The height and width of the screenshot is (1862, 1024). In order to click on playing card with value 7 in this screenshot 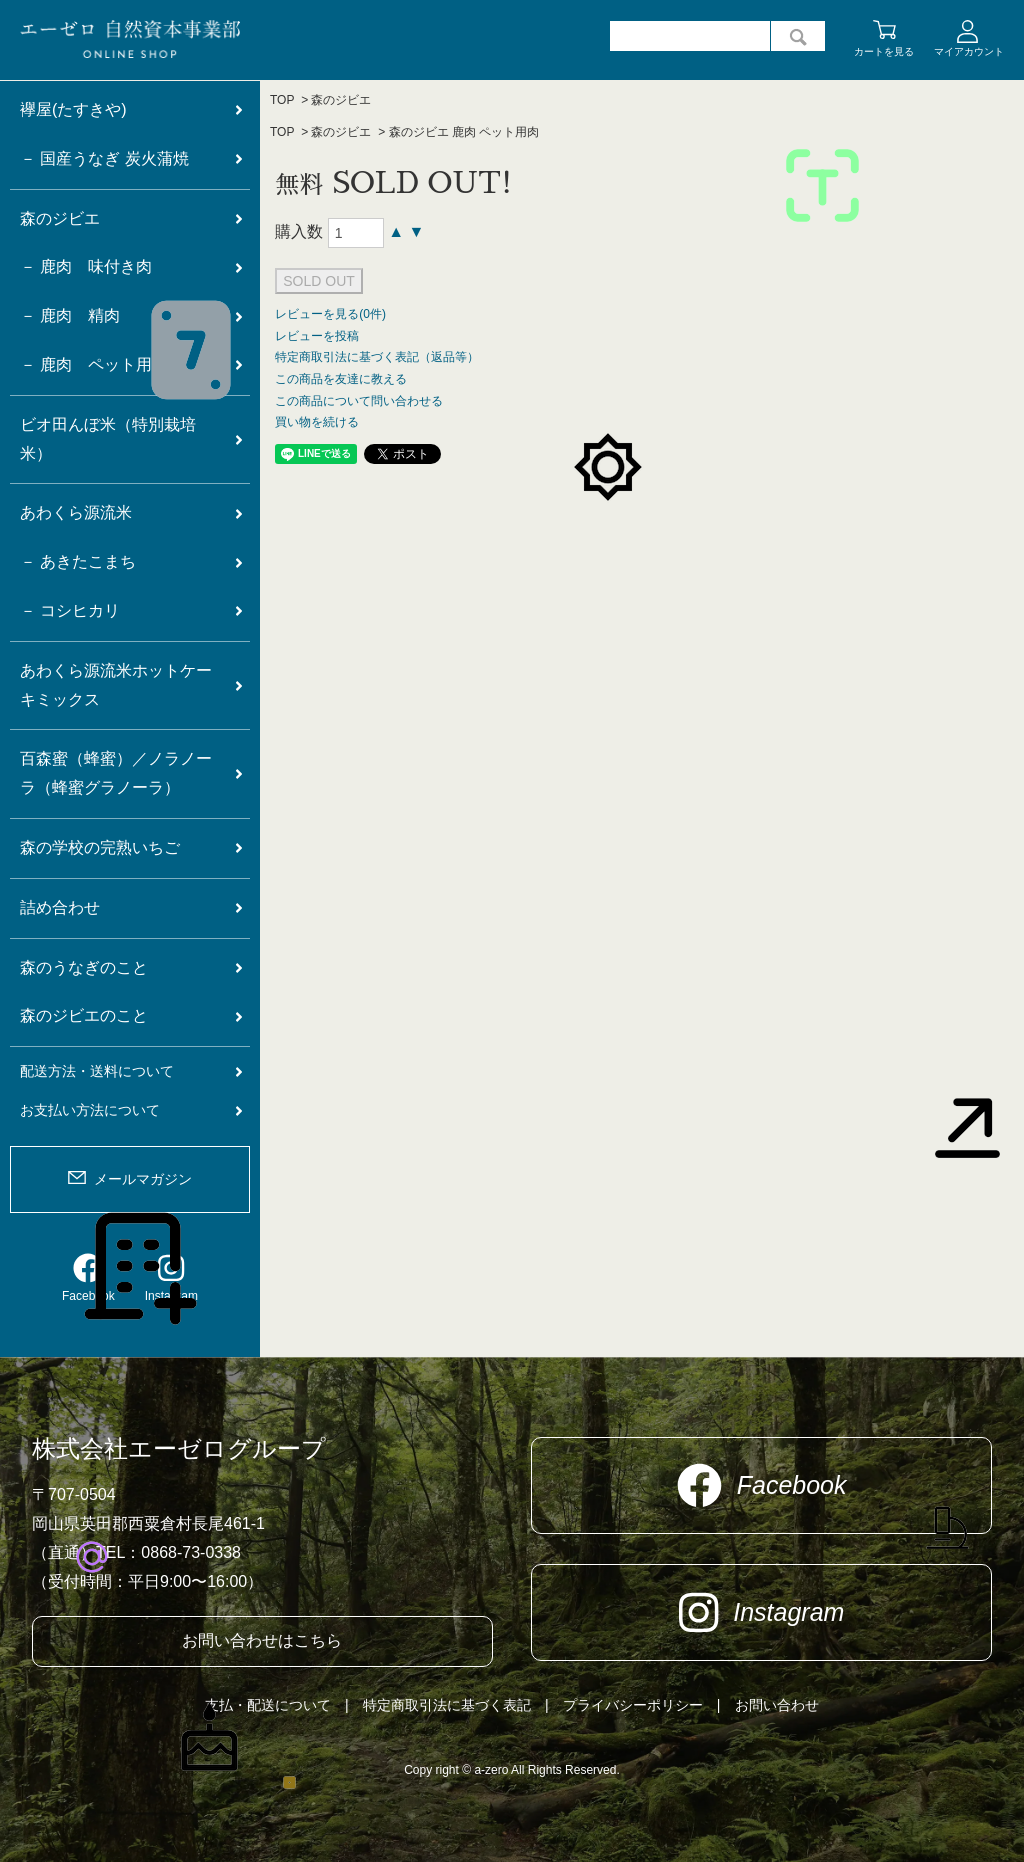, I will do `click(191, 350)`.